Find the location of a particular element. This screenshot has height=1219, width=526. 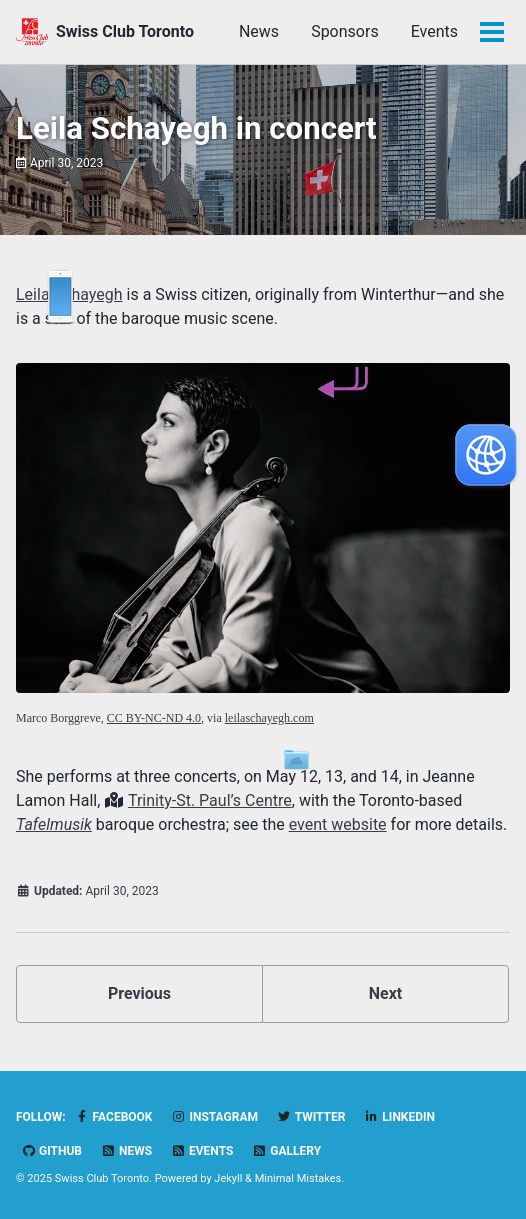

access cloud-synced files and folders is located at coordinates (296, 759).